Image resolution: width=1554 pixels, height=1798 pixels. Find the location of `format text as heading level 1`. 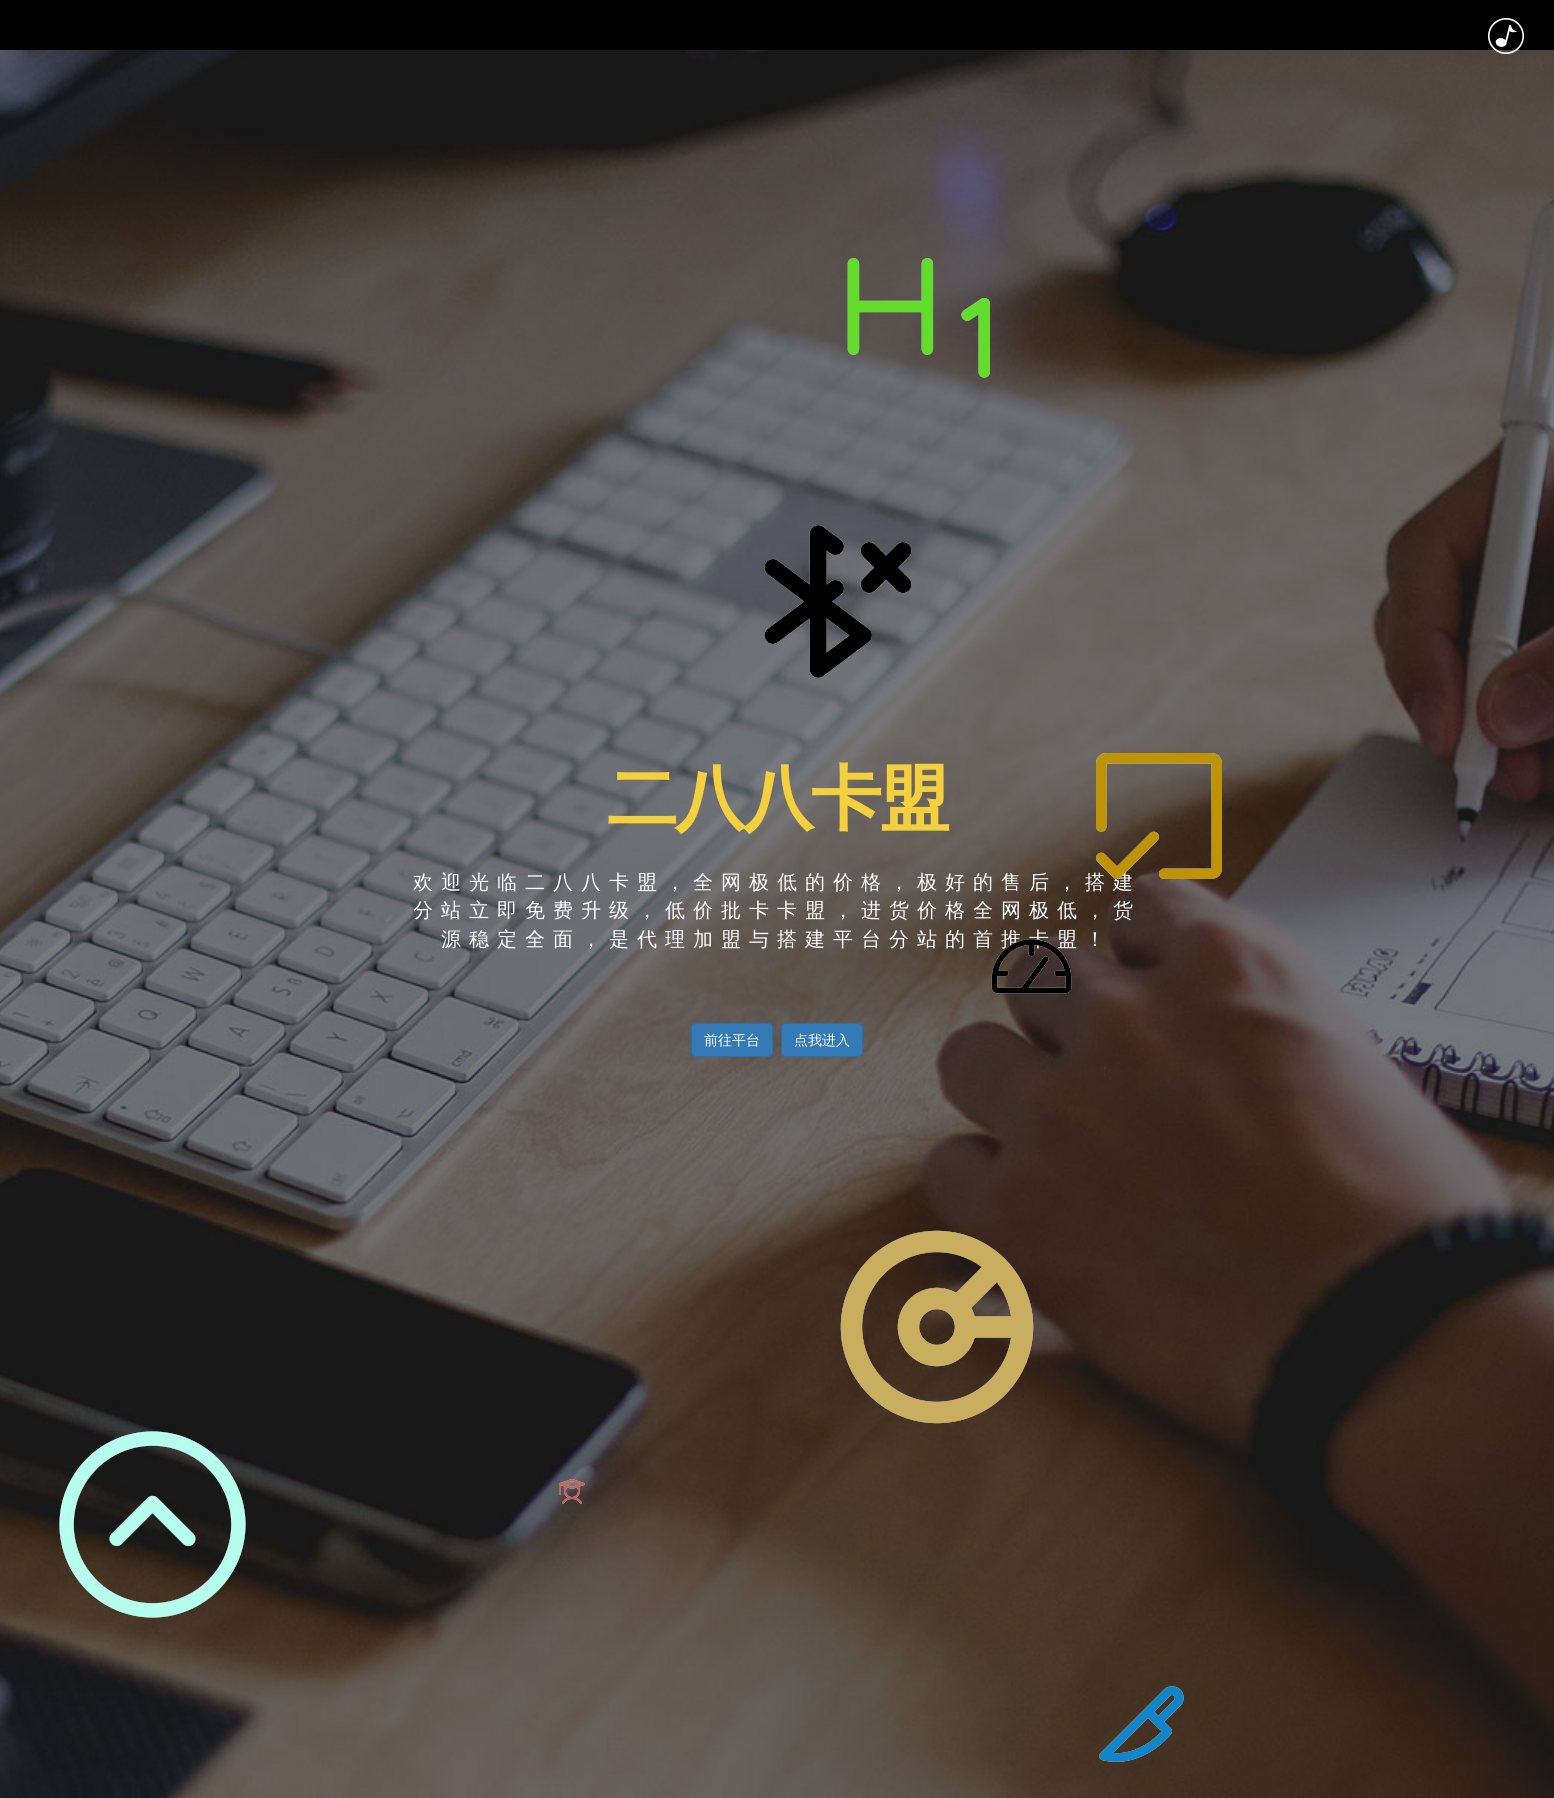

format text as heading level 1 is located at coordinates (916, 315).